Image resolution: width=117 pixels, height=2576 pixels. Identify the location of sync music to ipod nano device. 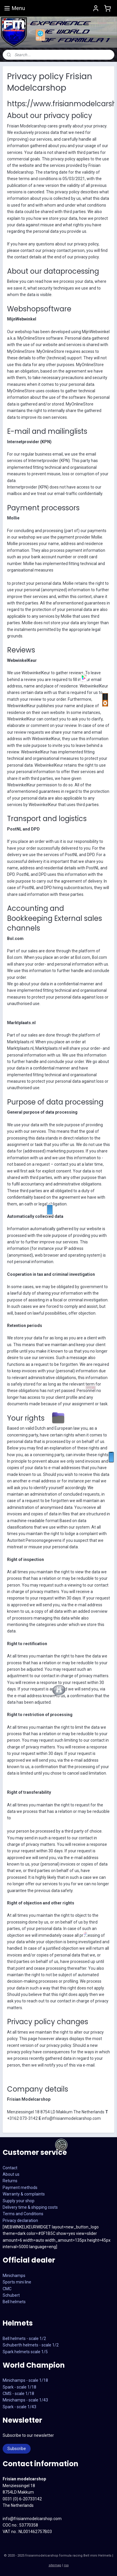
(105, 700).